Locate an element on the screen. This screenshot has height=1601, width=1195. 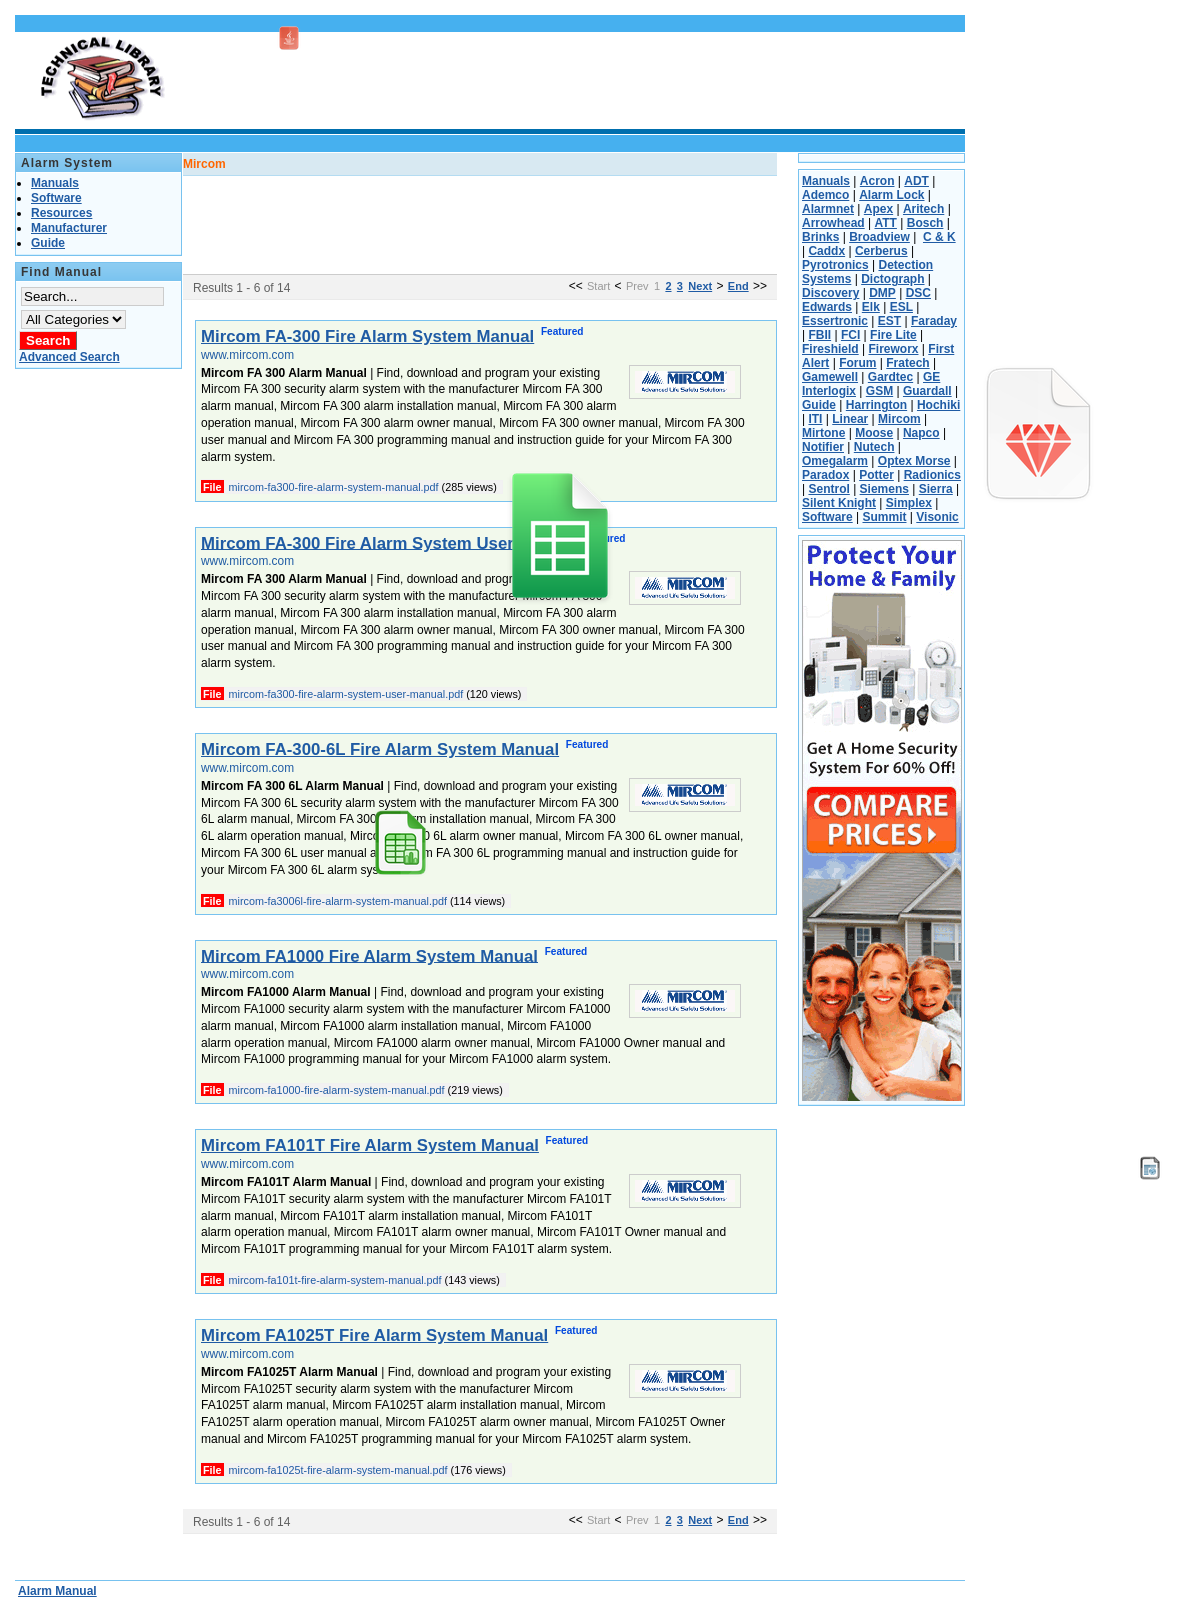
a java source code file is located at coordinates (289, 38).